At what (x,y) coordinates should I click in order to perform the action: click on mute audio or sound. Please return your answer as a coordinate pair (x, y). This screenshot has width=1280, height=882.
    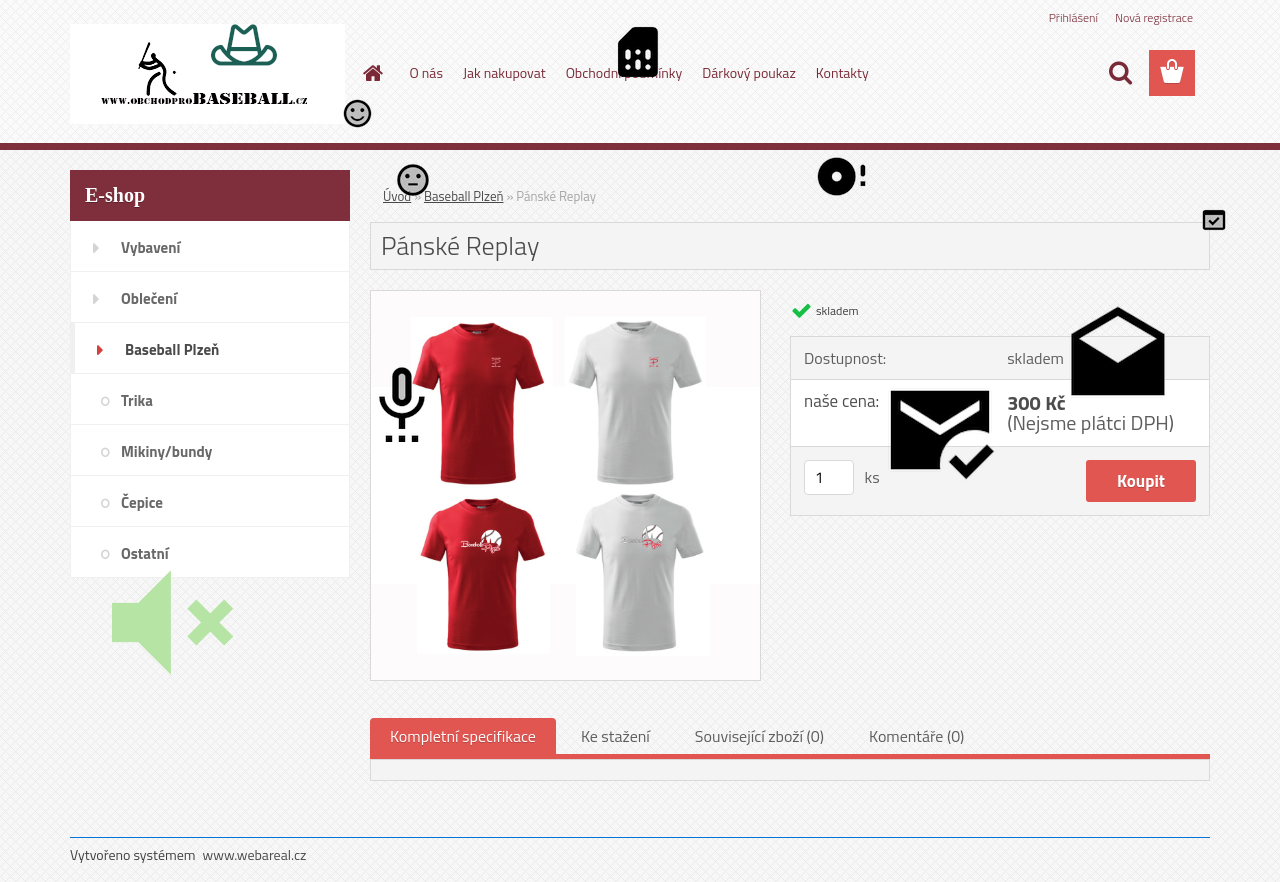
    Looking at the image, I should click on (177, 622).